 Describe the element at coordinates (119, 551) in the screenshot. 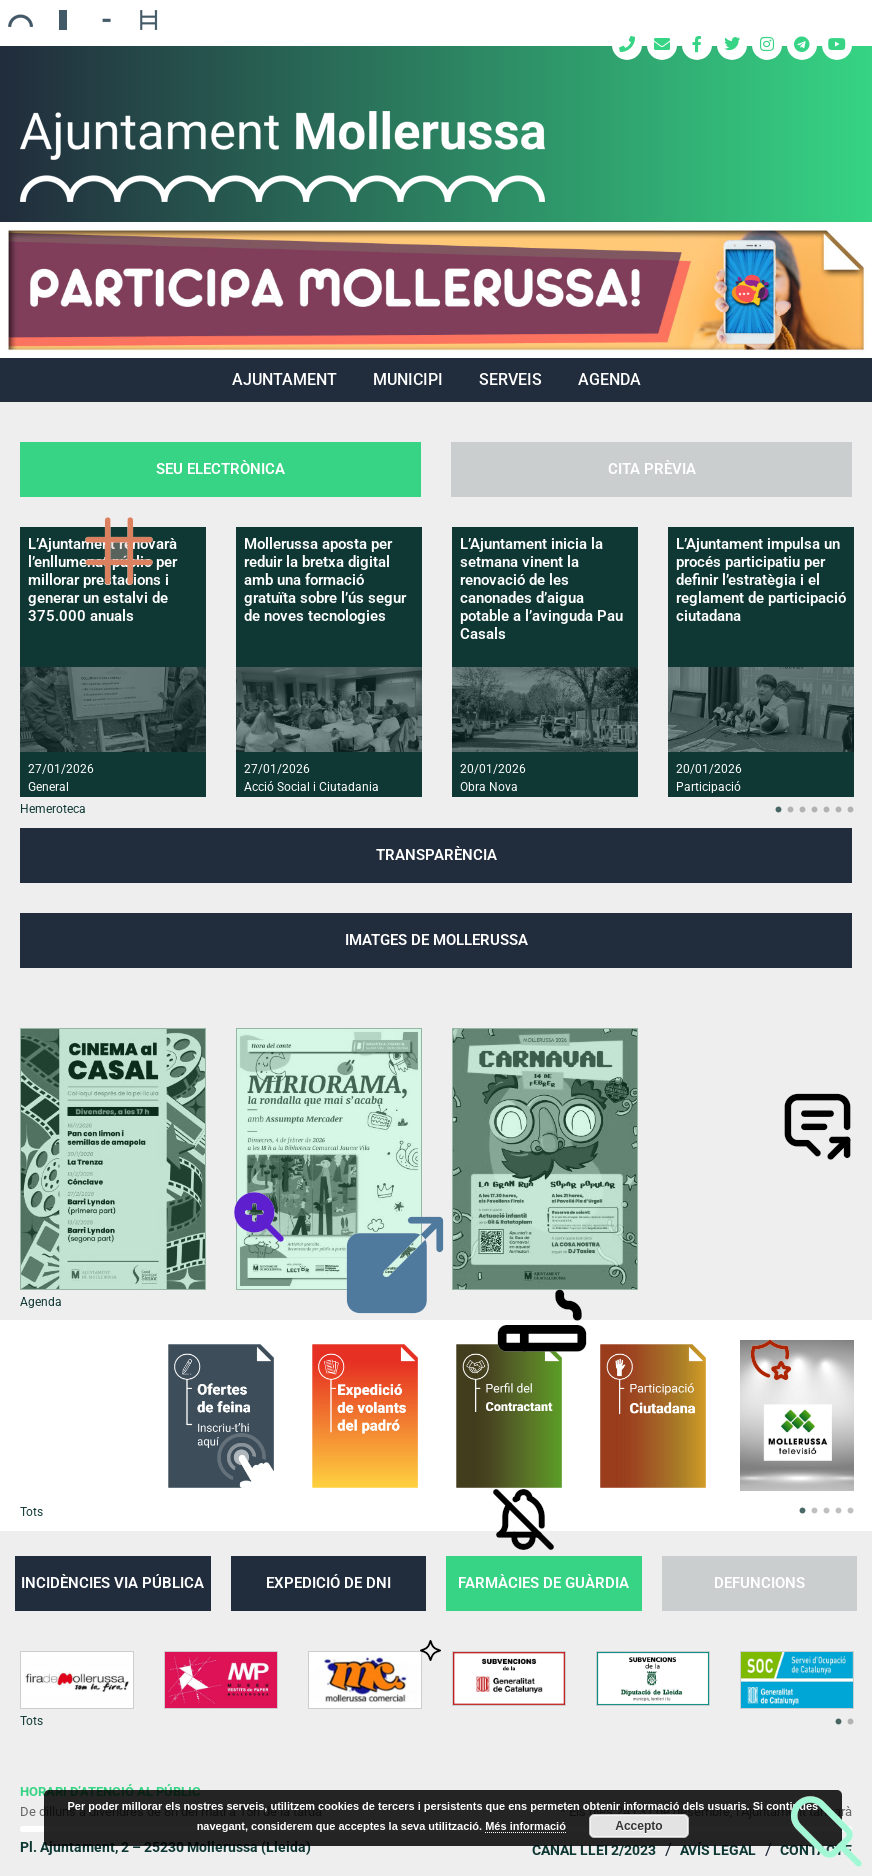

I see `add or view hashtags` at that location.